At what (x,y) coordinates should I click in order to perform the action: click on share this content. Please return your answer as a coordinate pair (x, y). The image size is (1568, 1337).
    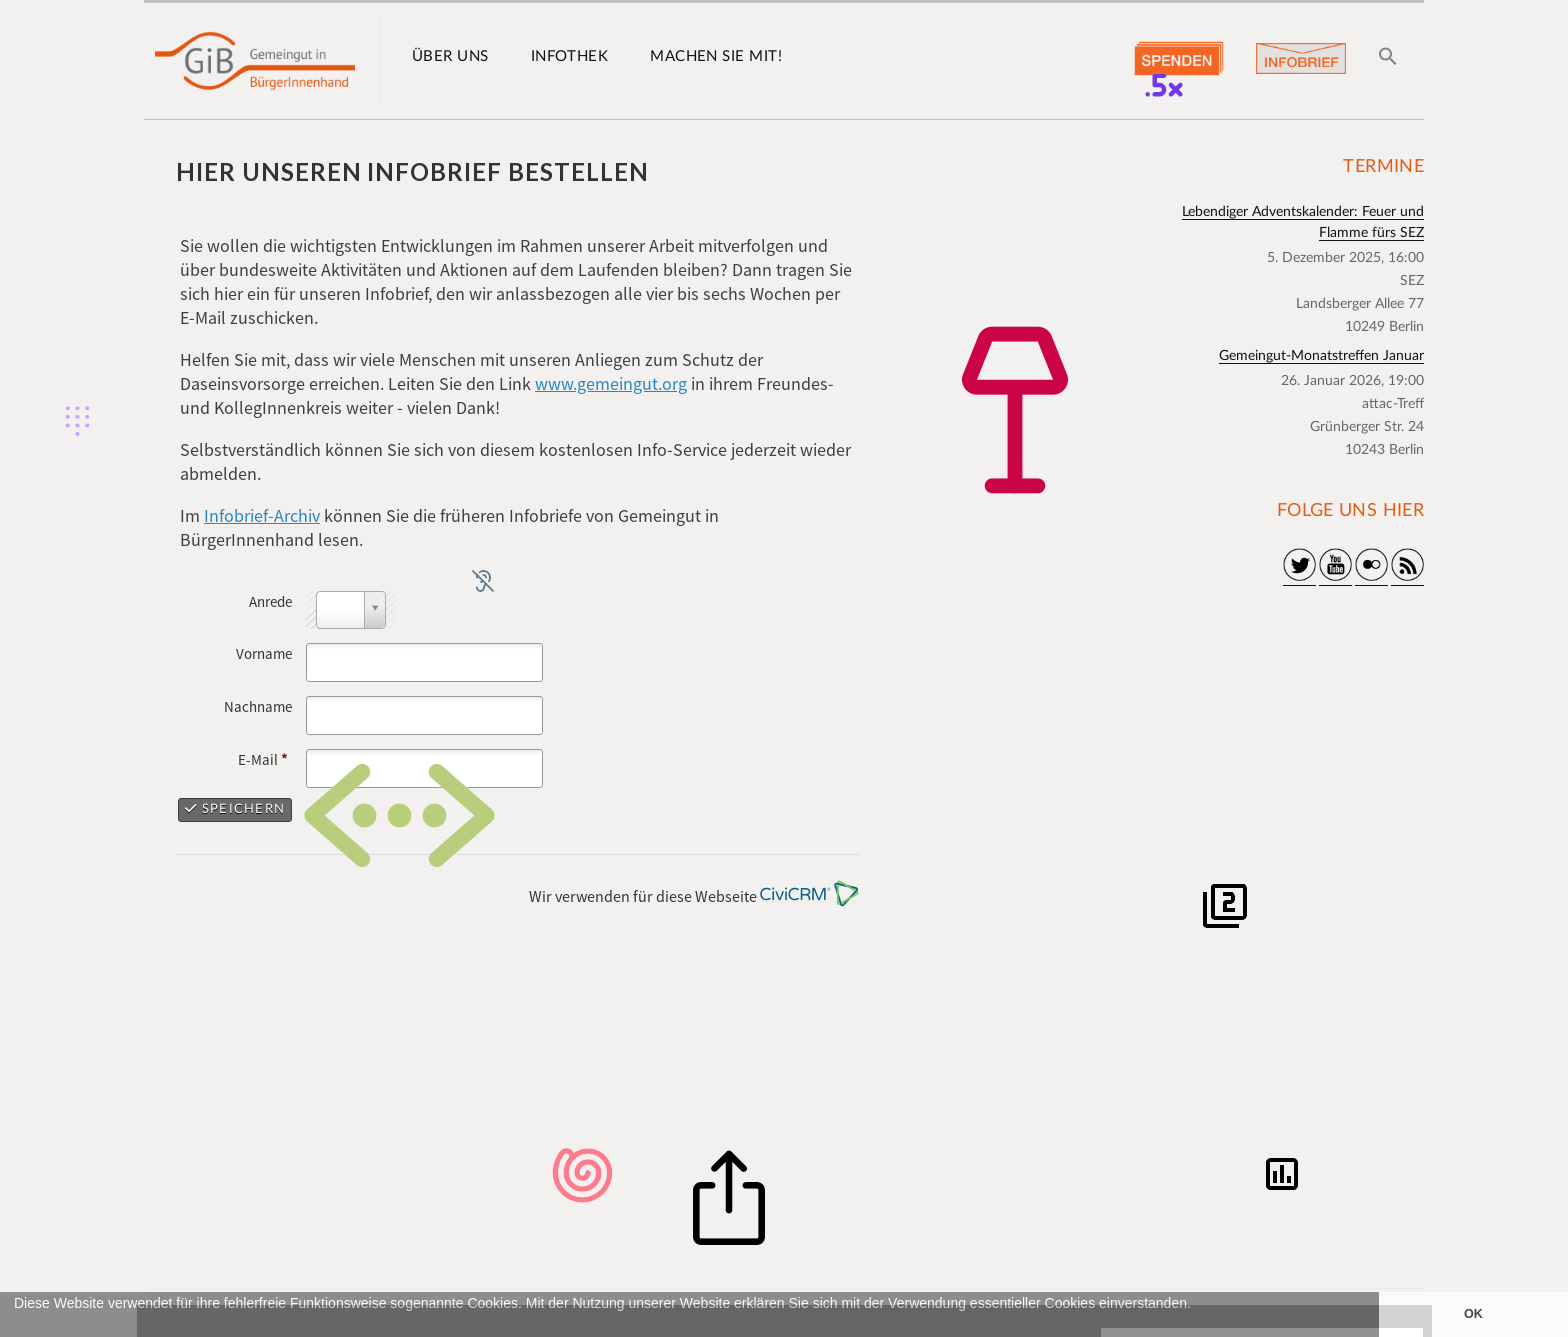
    Looking at the image, I should click on (729, 1200).